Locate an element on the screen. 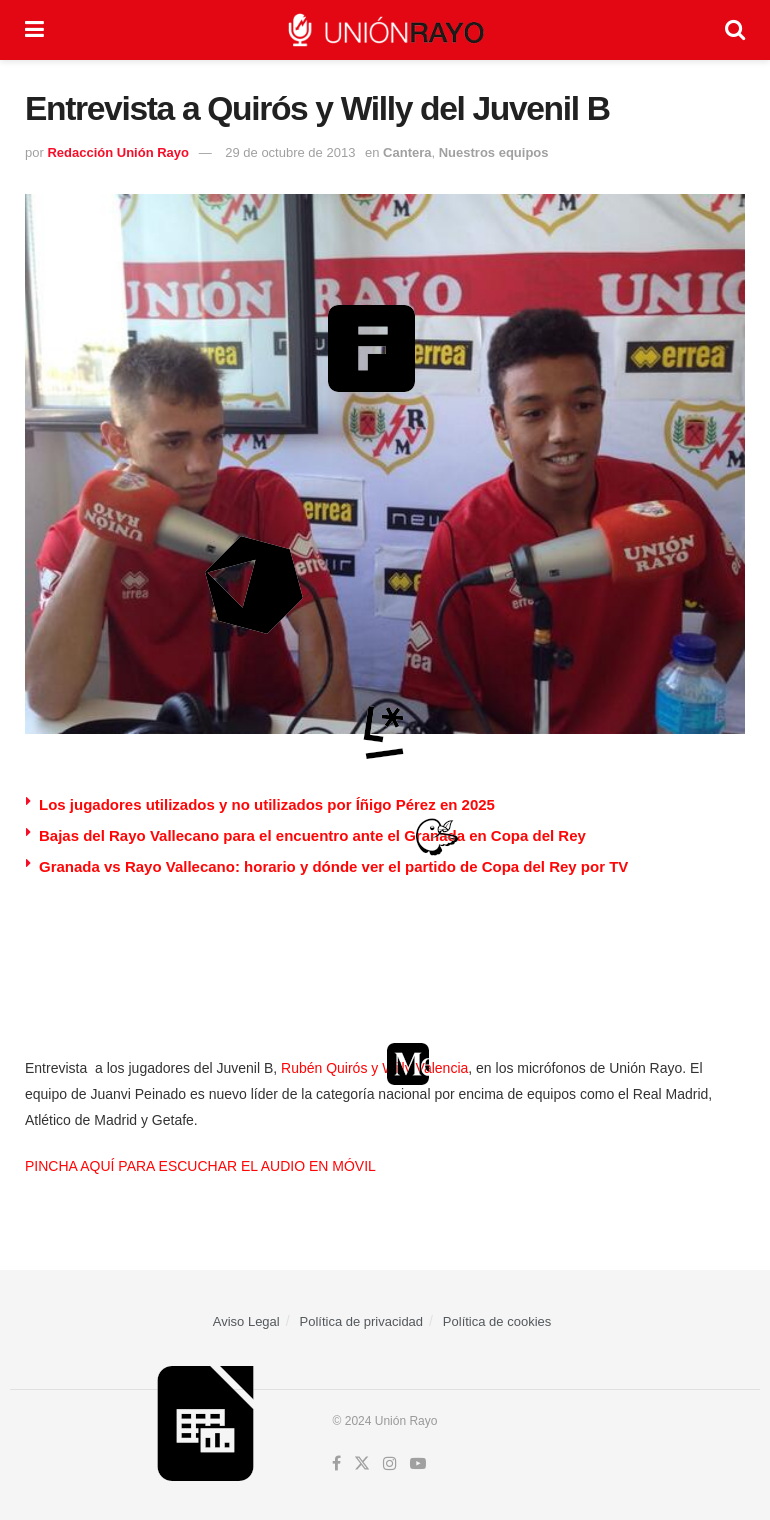 The height and width of the screenshot is (1520, 770). open LibreOffice Calc spreadsheet application is located at coordinates (205, 1423).